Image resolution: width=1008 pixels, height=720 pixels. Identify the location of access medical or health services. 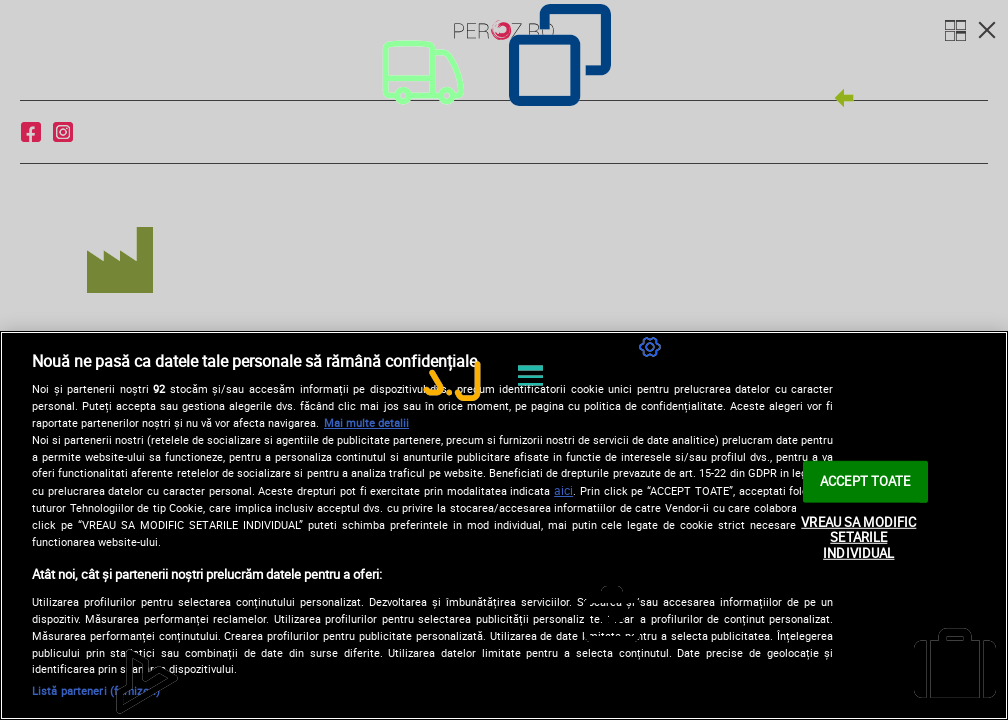
(612, 614).